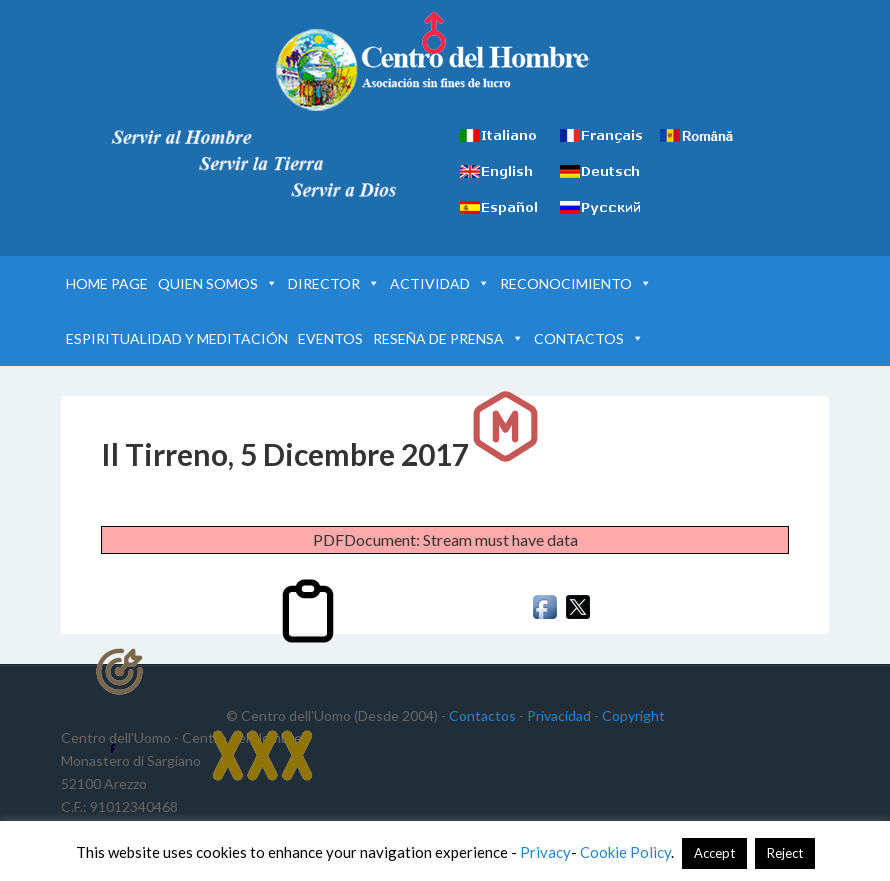 The height and width of the screenshot is (881, 890). What do you see at coordinates (505, 426) in the screenshot?
I see `indicates a module or component in a system` at bounding box center [505, 426].